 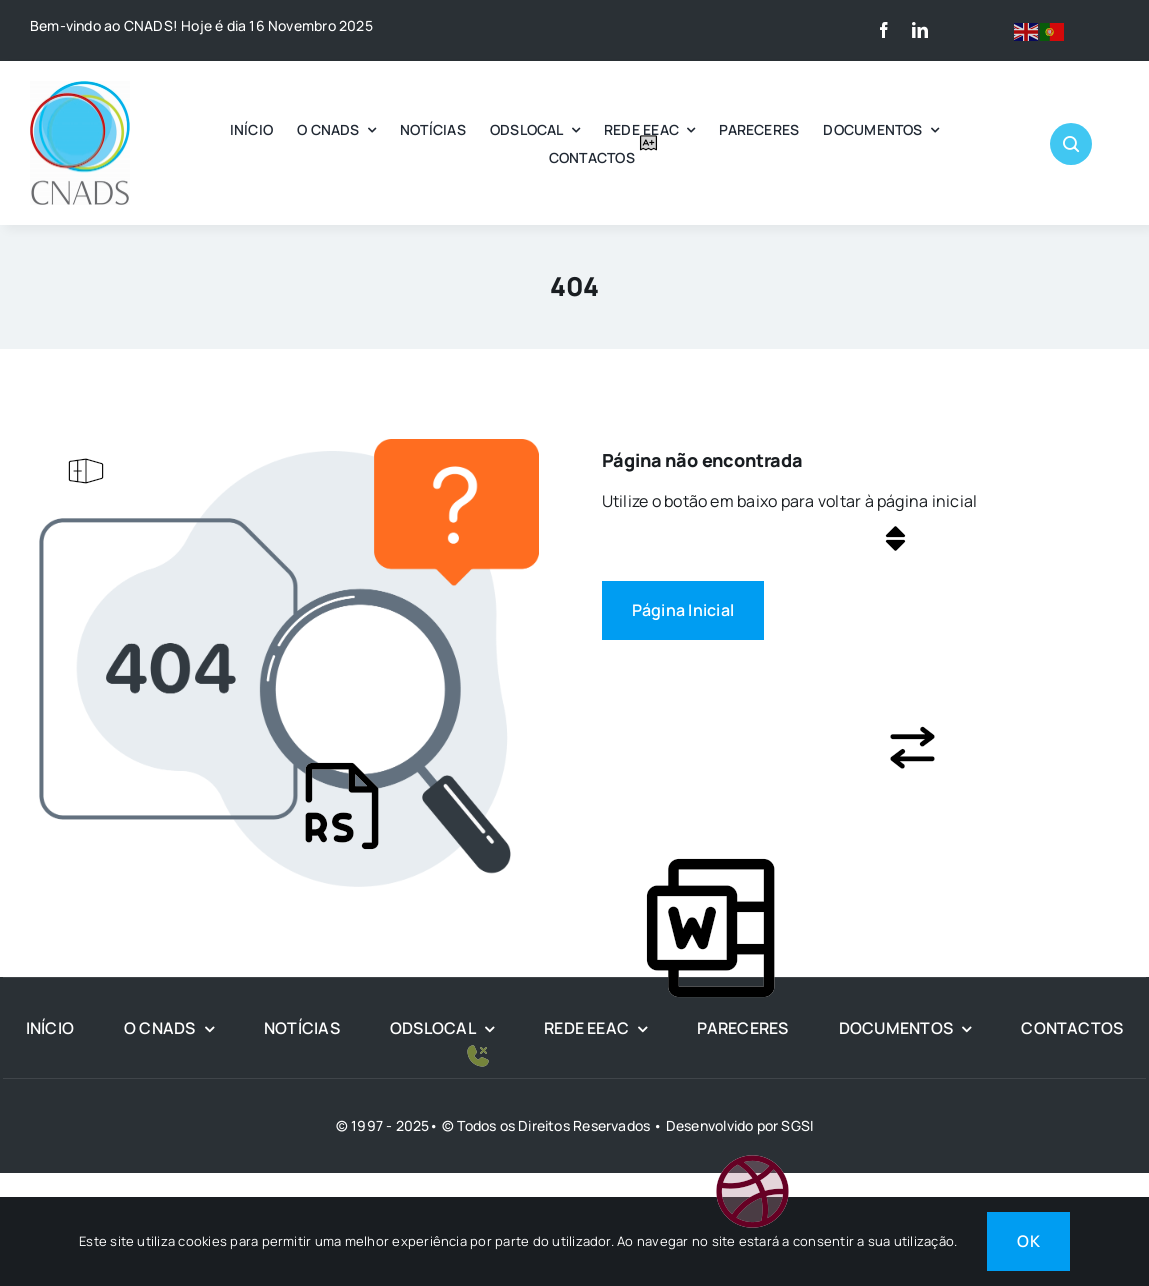 I want to click on visit dribbble profile or portfolio, so click(x=752, y=1191).